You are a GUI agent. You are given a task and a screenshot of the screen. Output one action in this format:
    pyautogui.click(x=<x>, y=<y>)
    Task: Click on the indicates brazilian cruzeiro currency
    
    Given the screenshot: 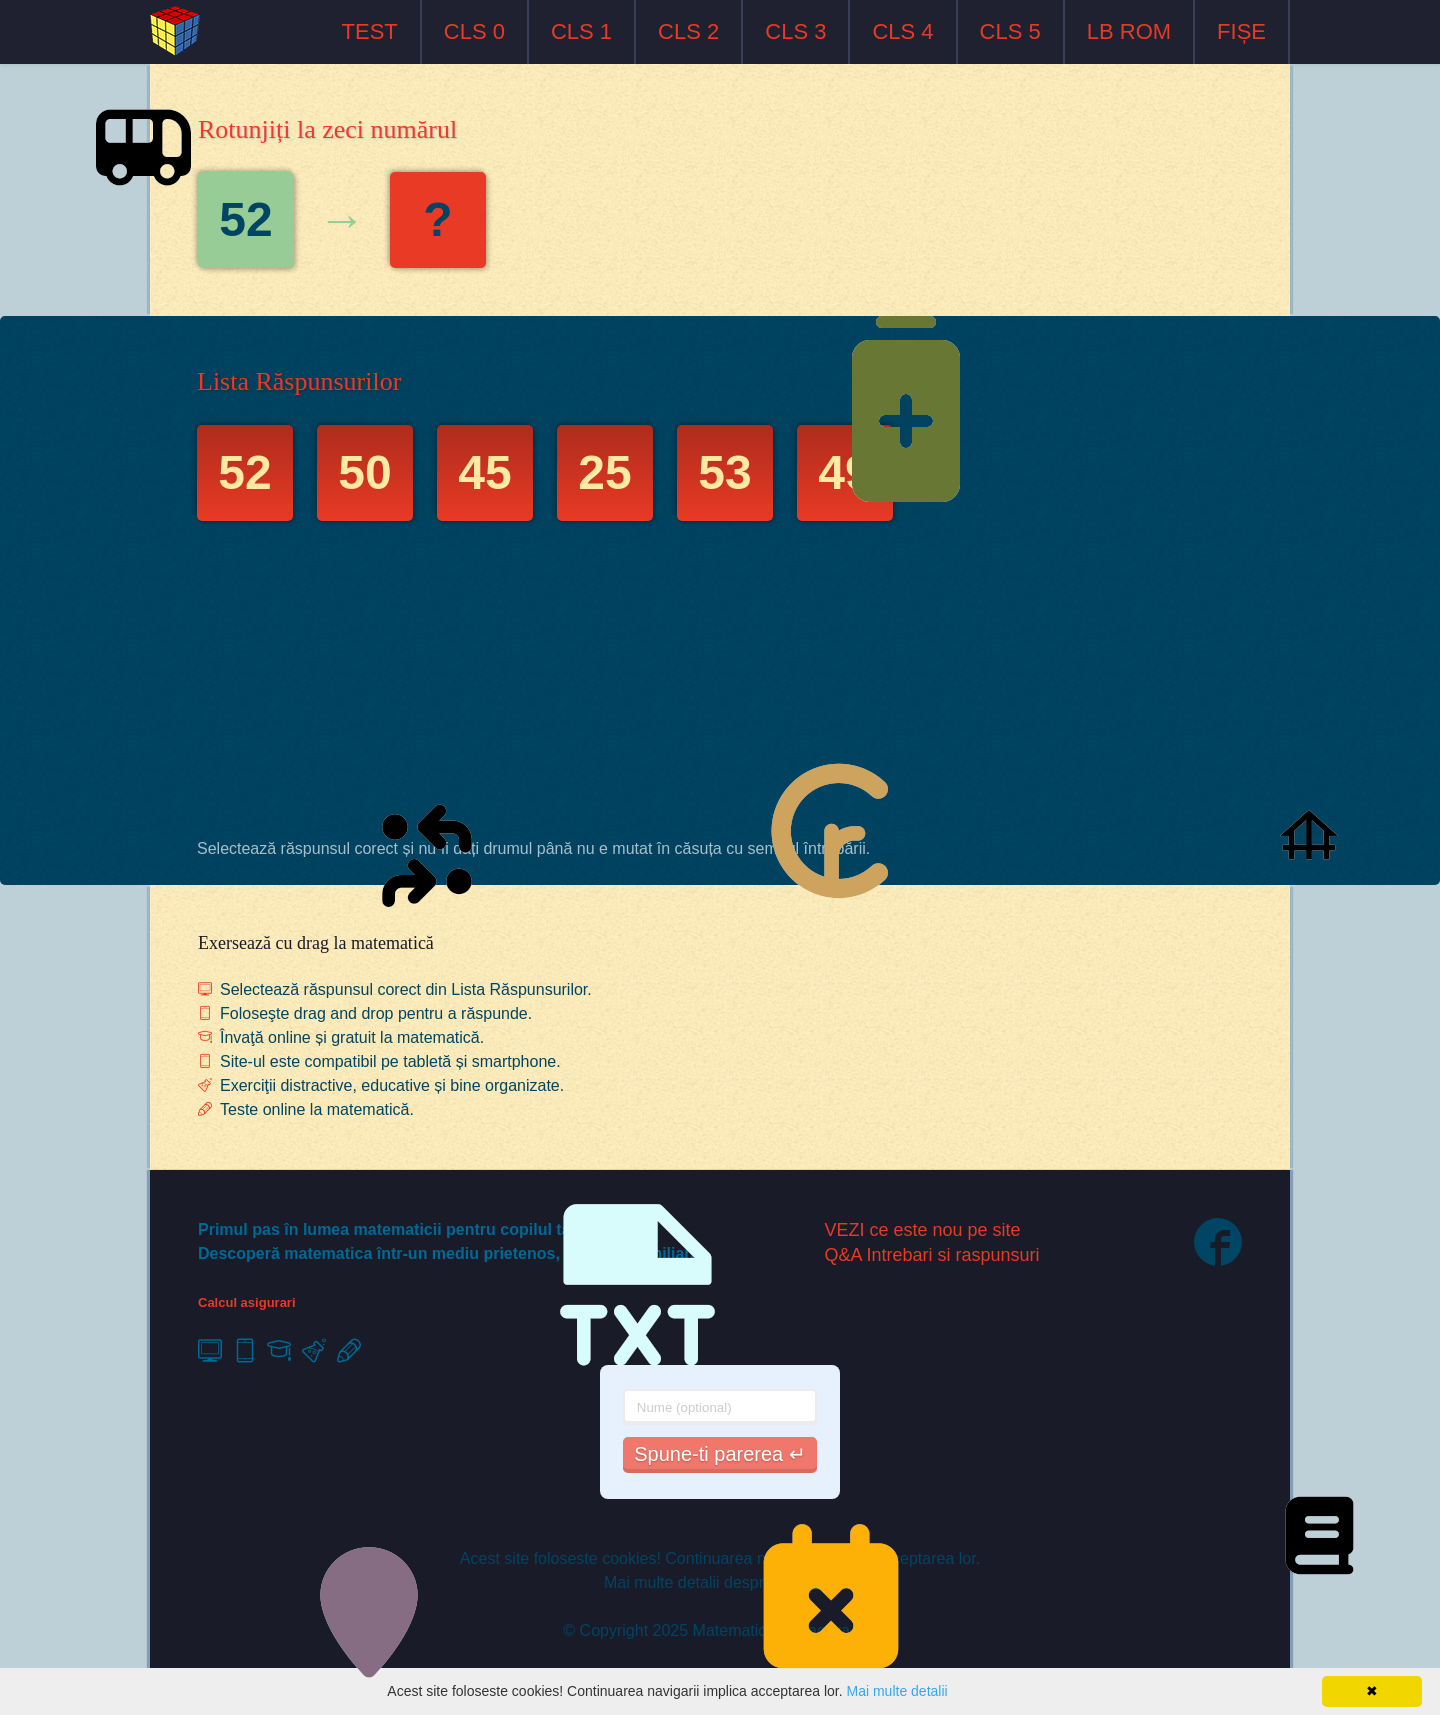 What is the action you would take?
    pyautogui.click(x=834, y=831)
    